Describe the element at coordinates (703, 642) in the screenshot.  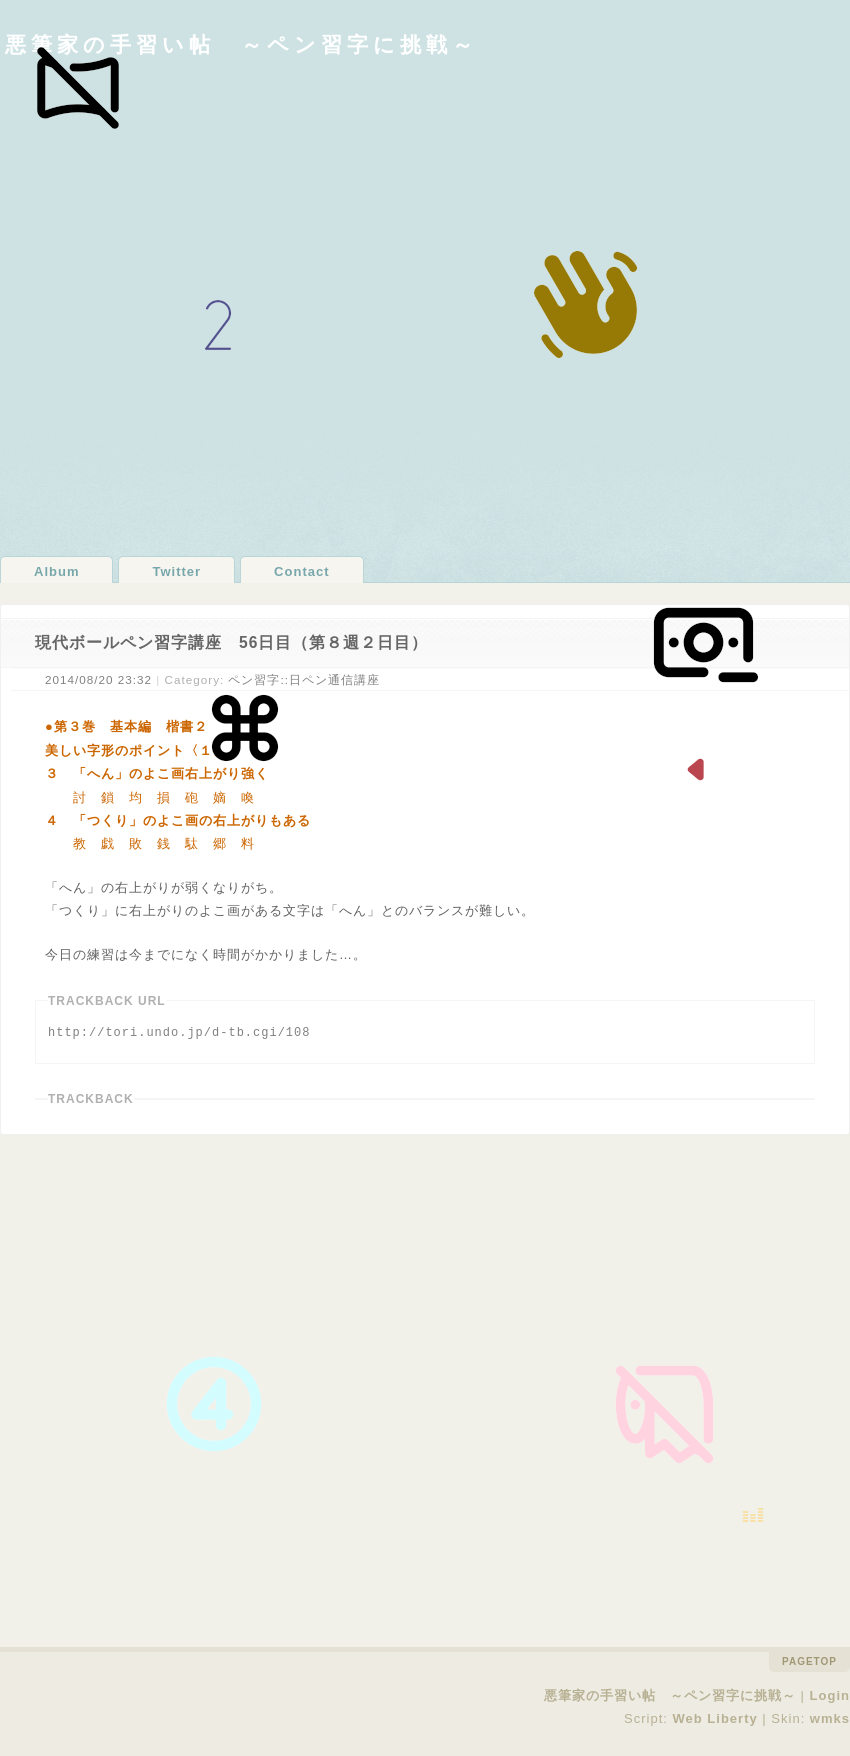
I see `subtract funds or reduce balance` at that location.